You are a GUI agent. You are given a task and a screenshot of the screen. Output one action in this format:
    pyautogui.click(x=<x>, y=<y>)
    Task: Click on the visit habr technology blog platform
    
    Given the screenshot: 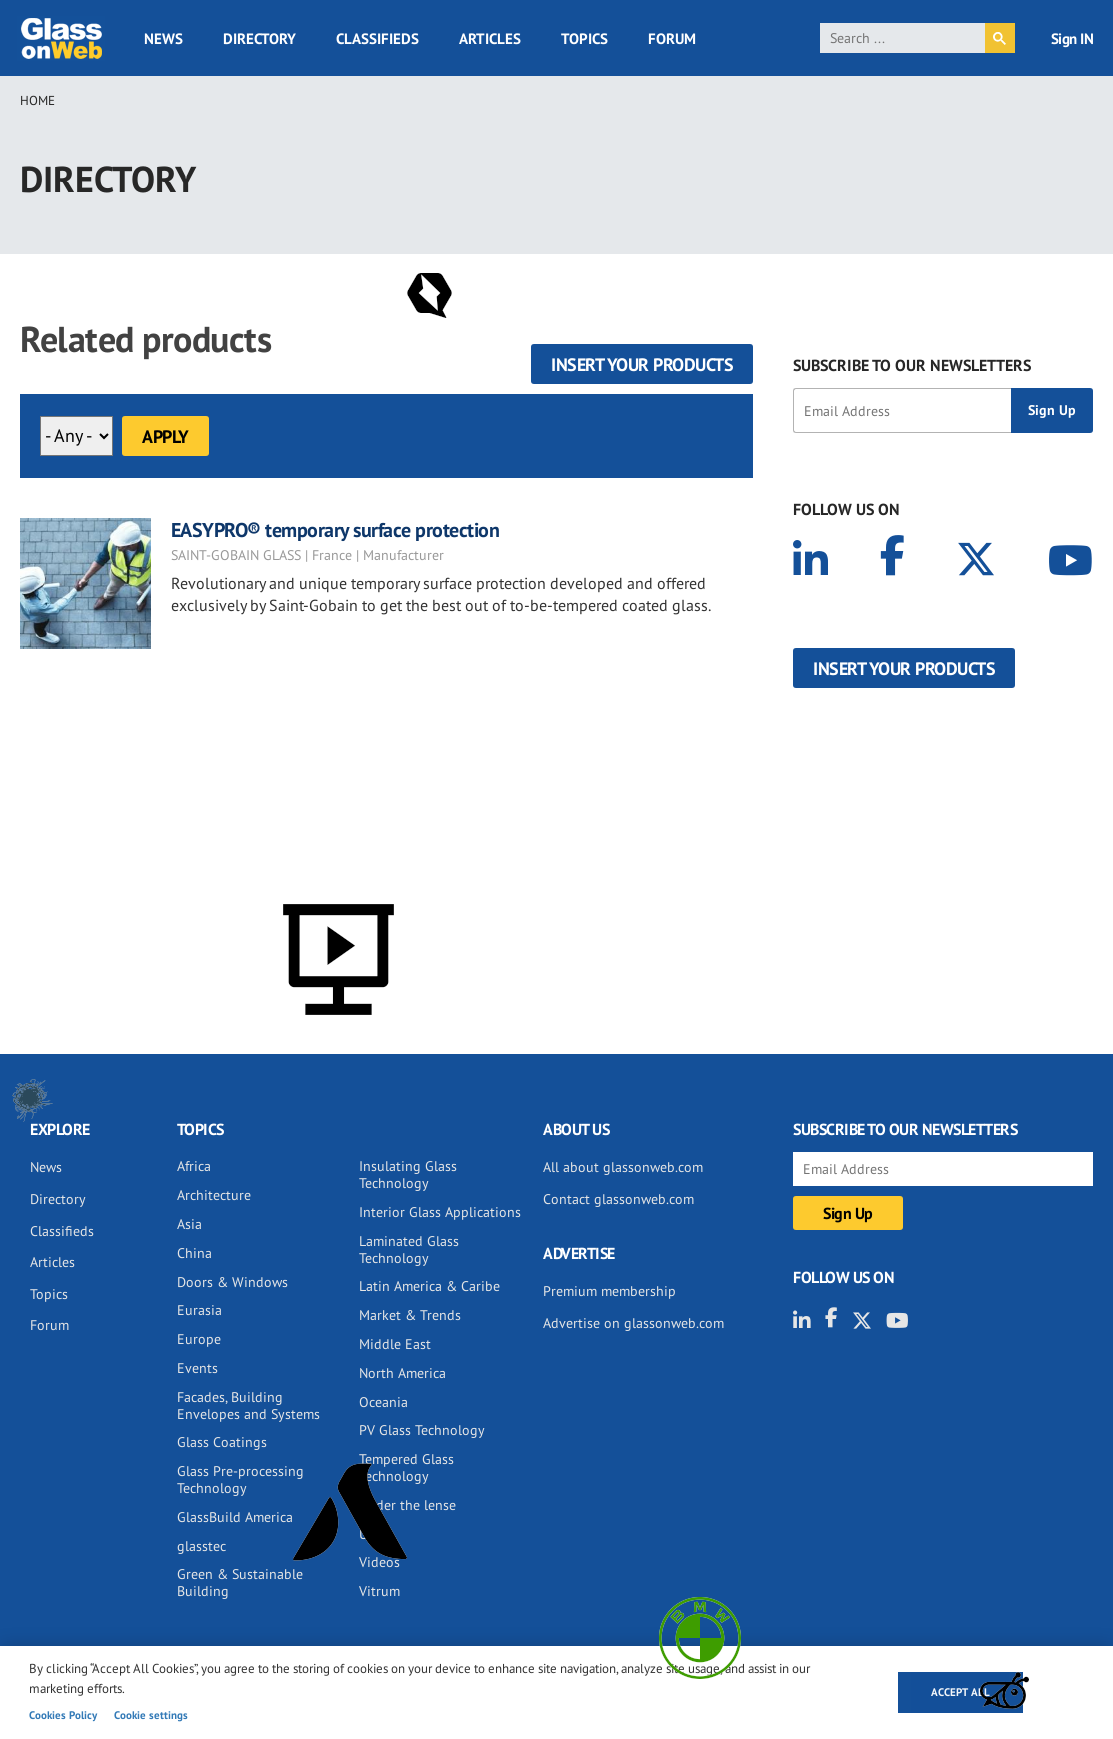 What is the action you would take?
    pyautogui.click(x=32, y=1100)
    